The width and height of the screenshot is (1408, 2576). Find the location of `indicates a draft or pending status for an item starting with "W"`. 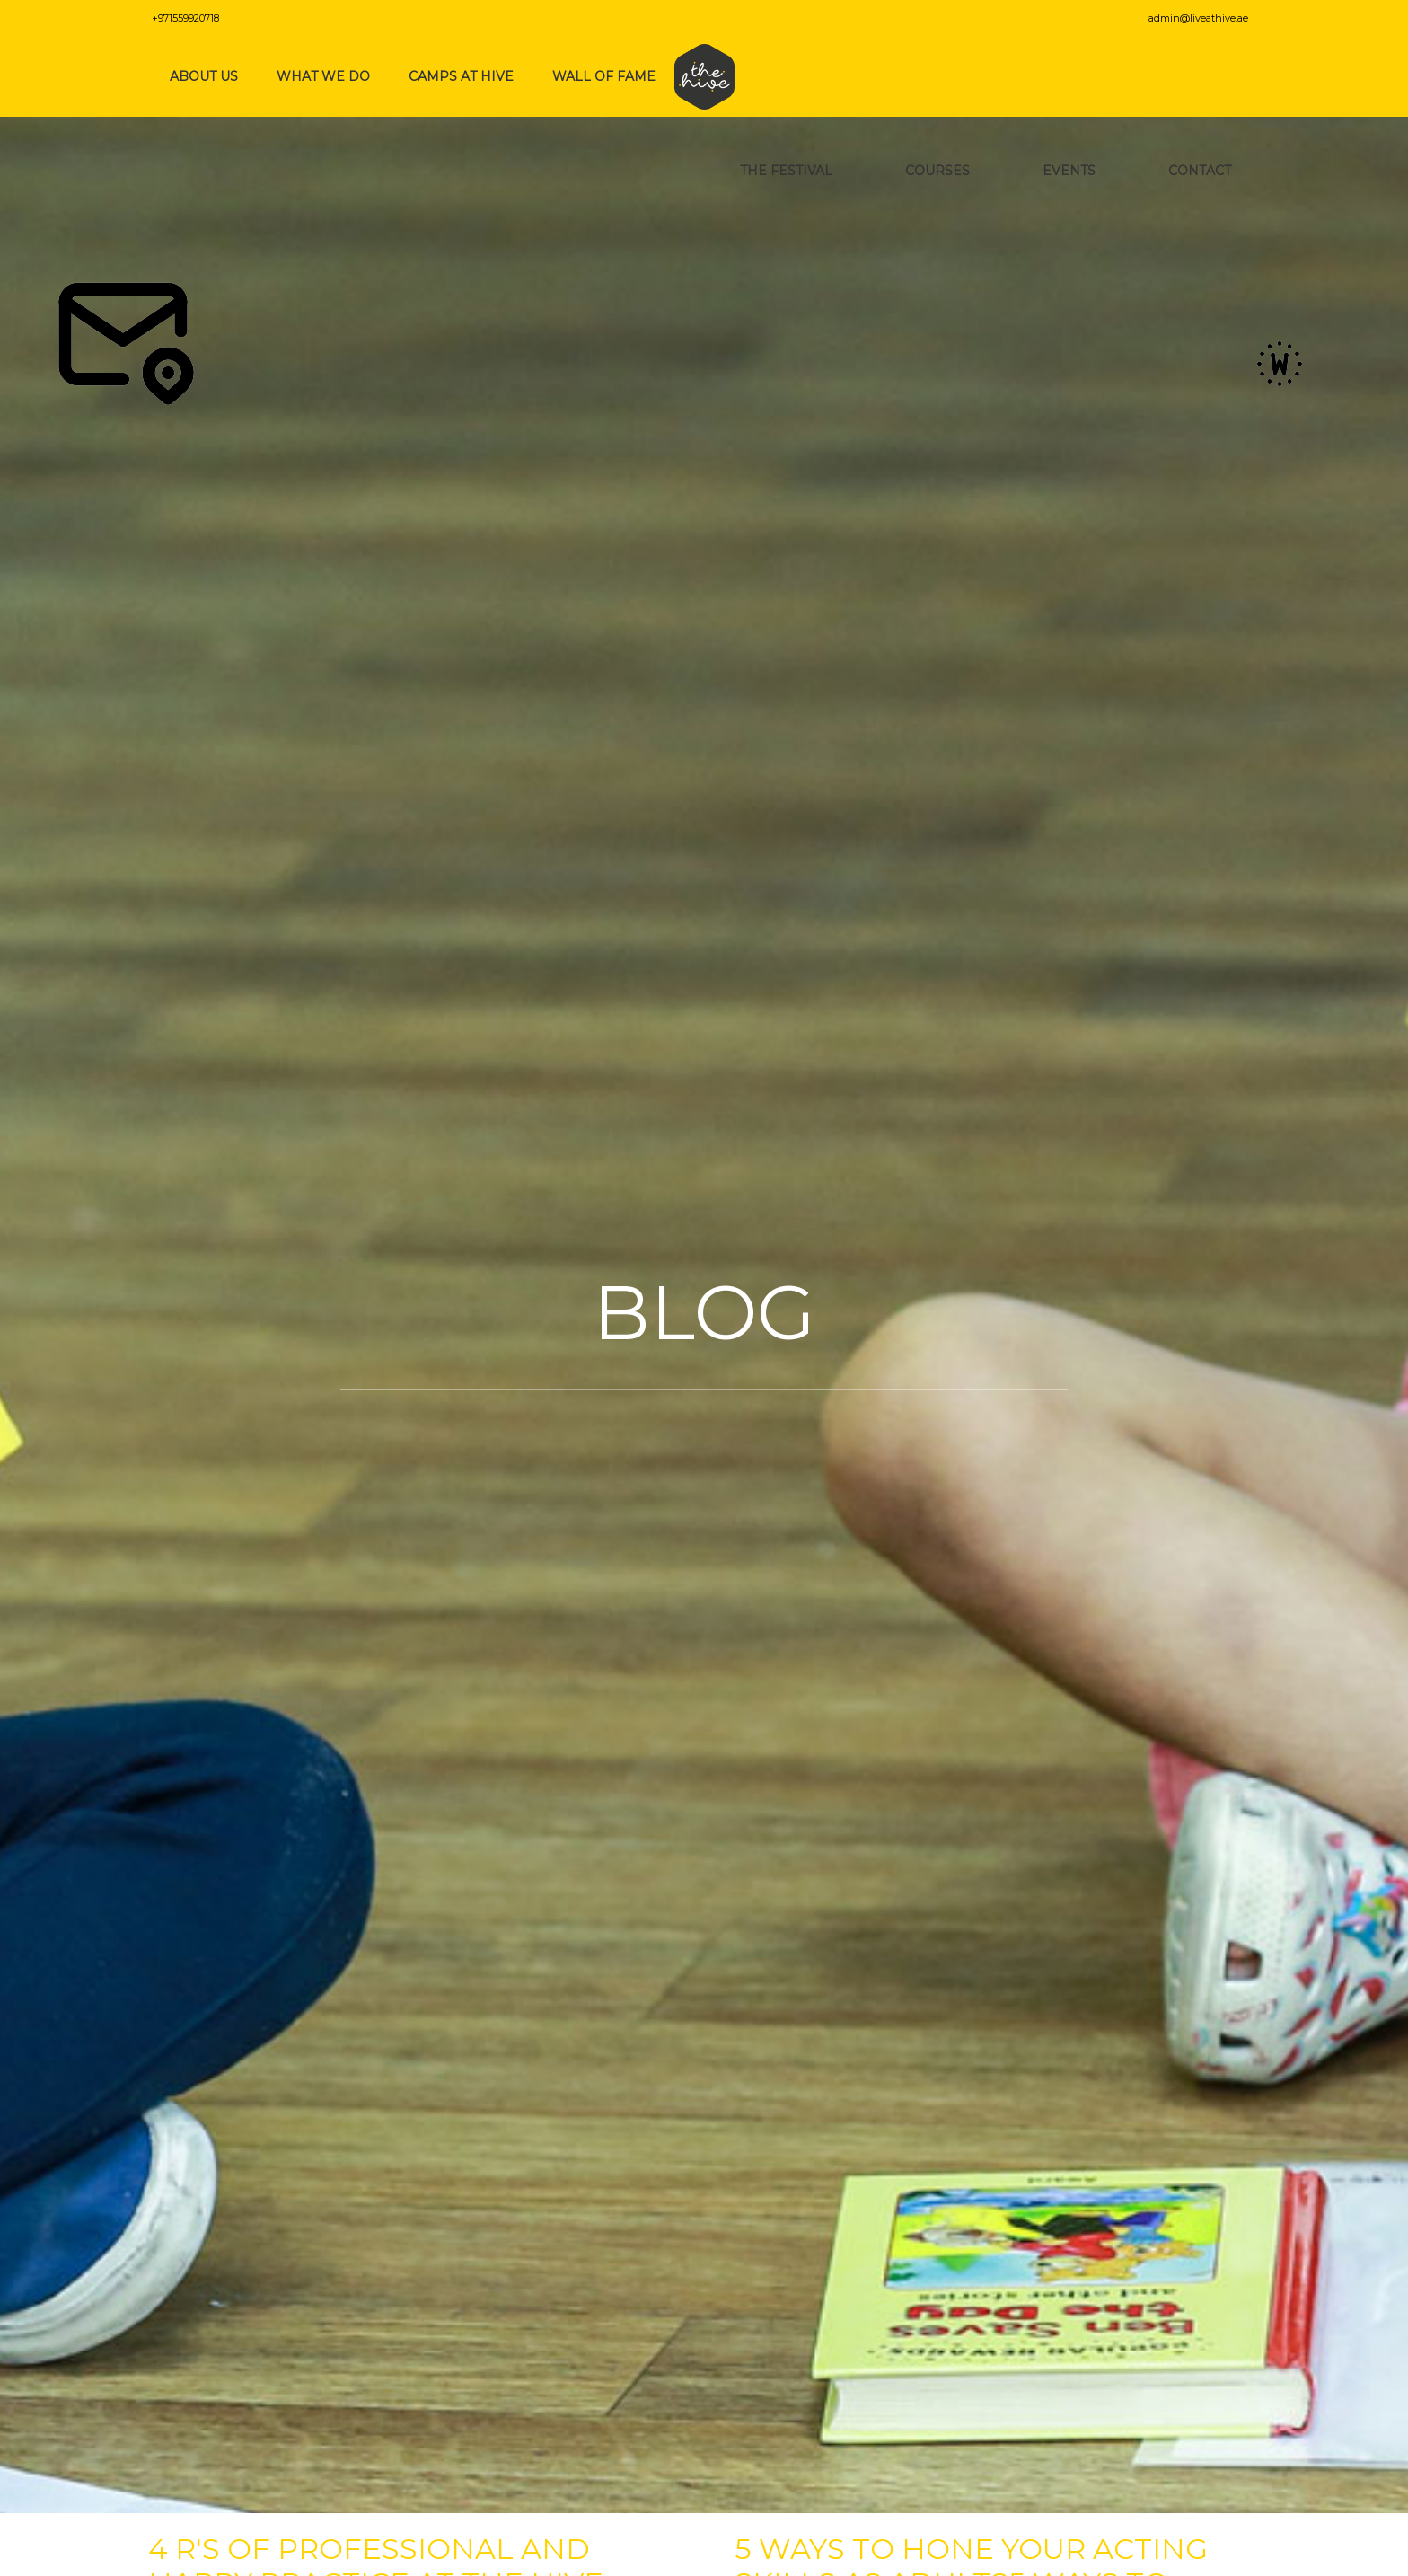

indicates a draft or pending status for an item starting with "W" is located at coordinates (1280, 364).